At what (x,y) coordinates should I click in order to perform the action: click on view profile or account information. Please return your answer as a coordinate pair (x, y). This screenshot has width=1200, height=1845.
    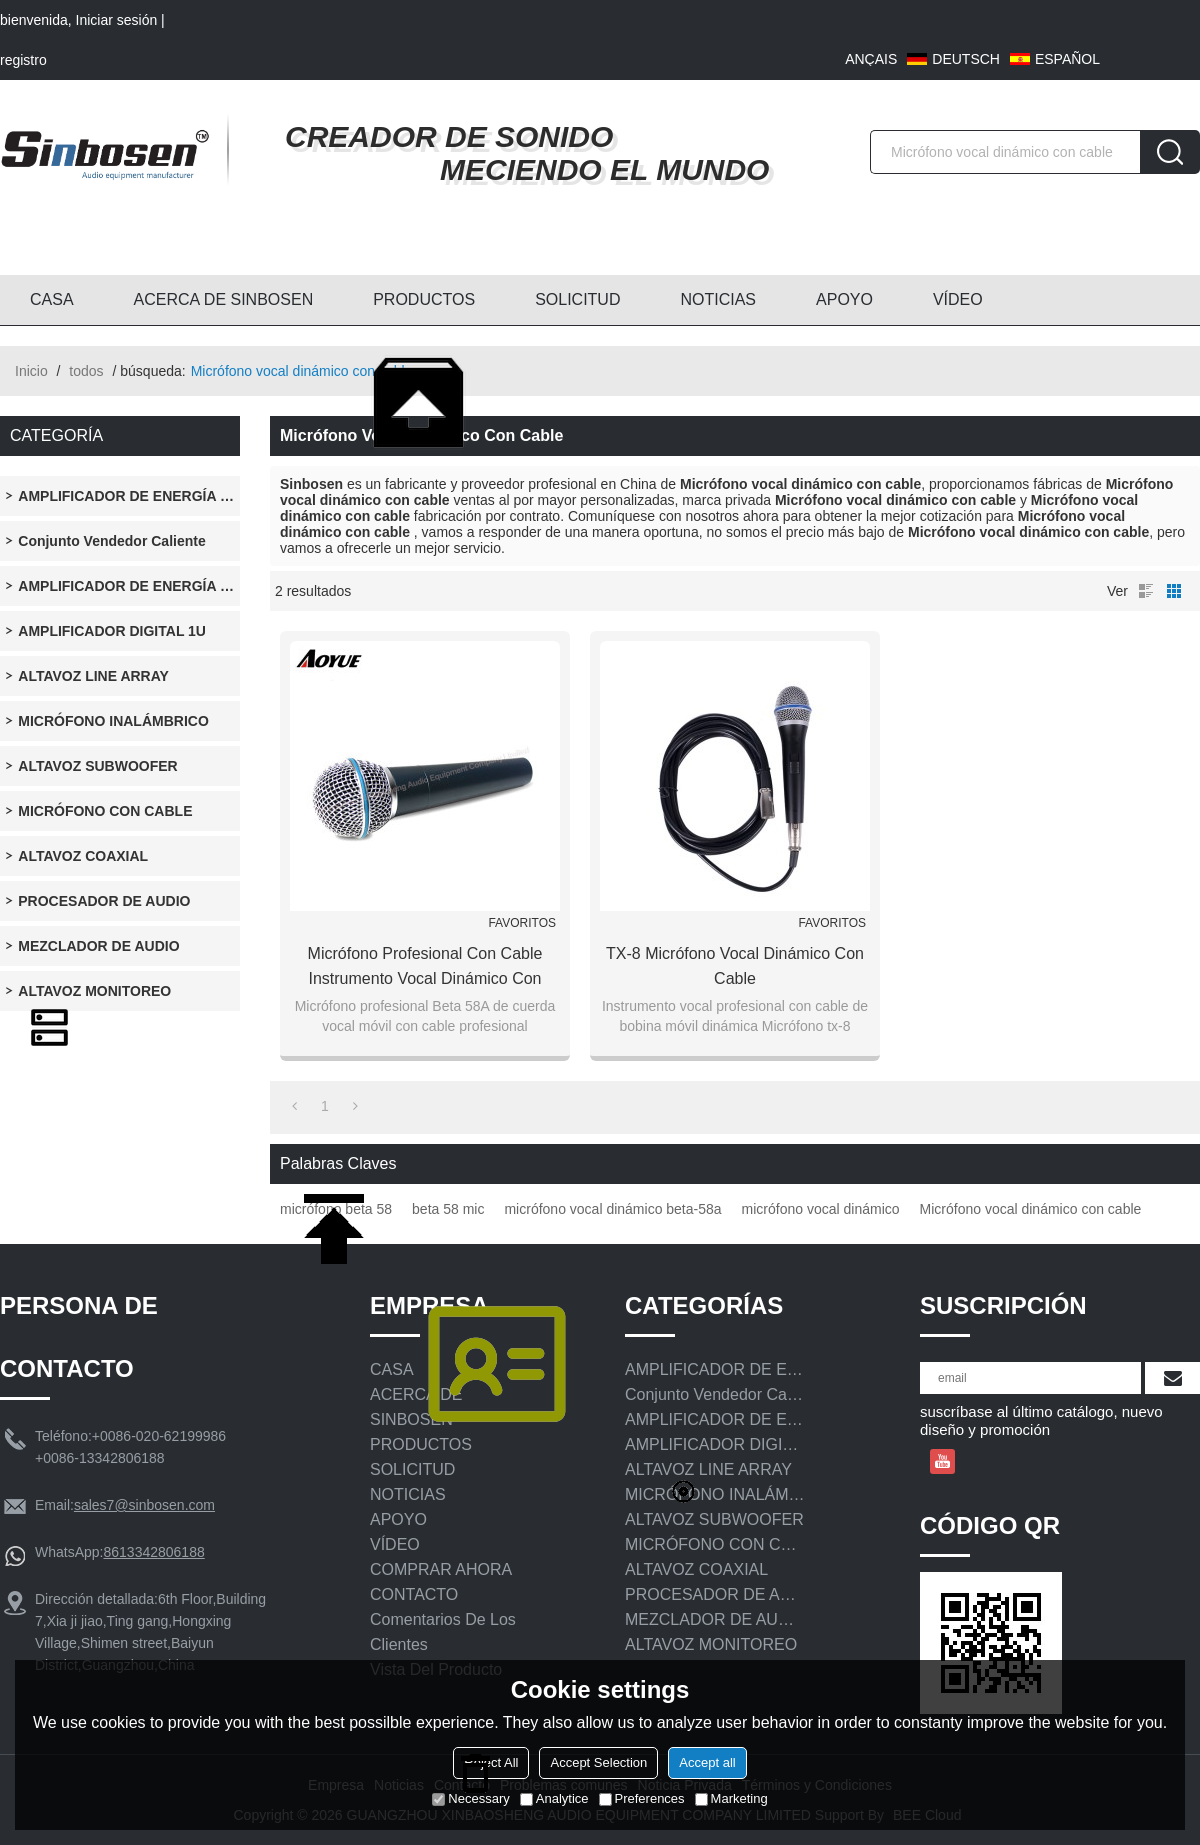
    Looking at the image, I should click on (497, 1364).